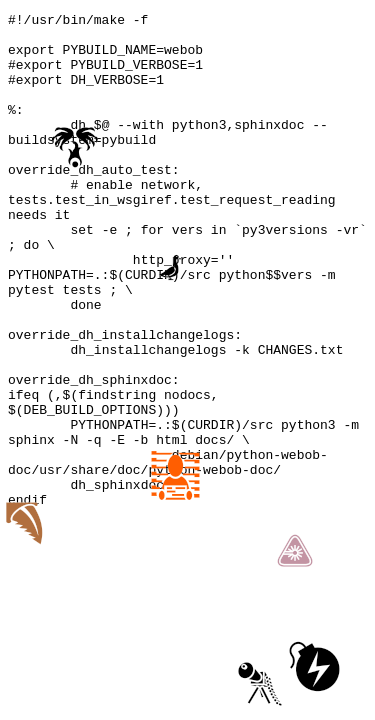  I want to click on laser hazard warning indicator, so click(295, 552).